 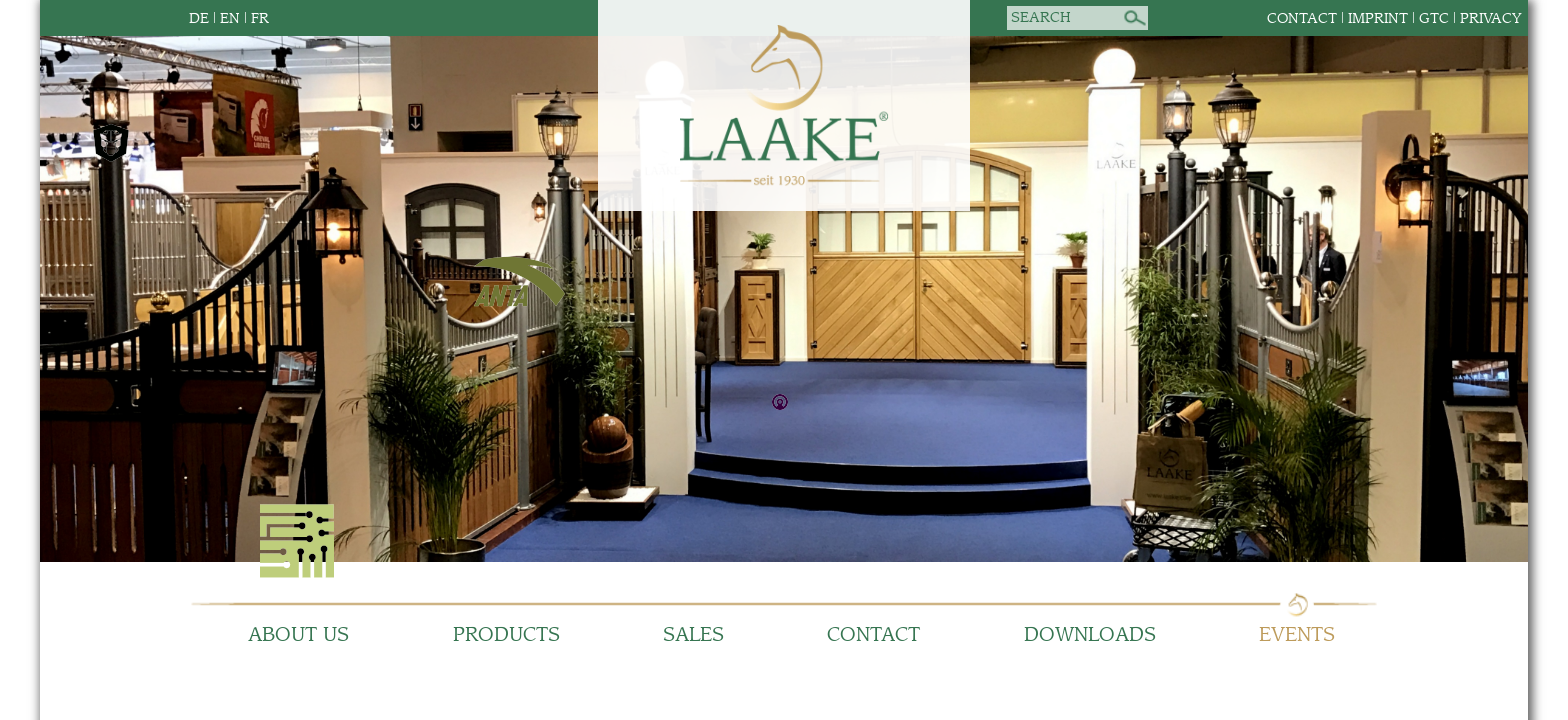 I want to click on visit the Anta sports brand website, so click(x=519, y=281).